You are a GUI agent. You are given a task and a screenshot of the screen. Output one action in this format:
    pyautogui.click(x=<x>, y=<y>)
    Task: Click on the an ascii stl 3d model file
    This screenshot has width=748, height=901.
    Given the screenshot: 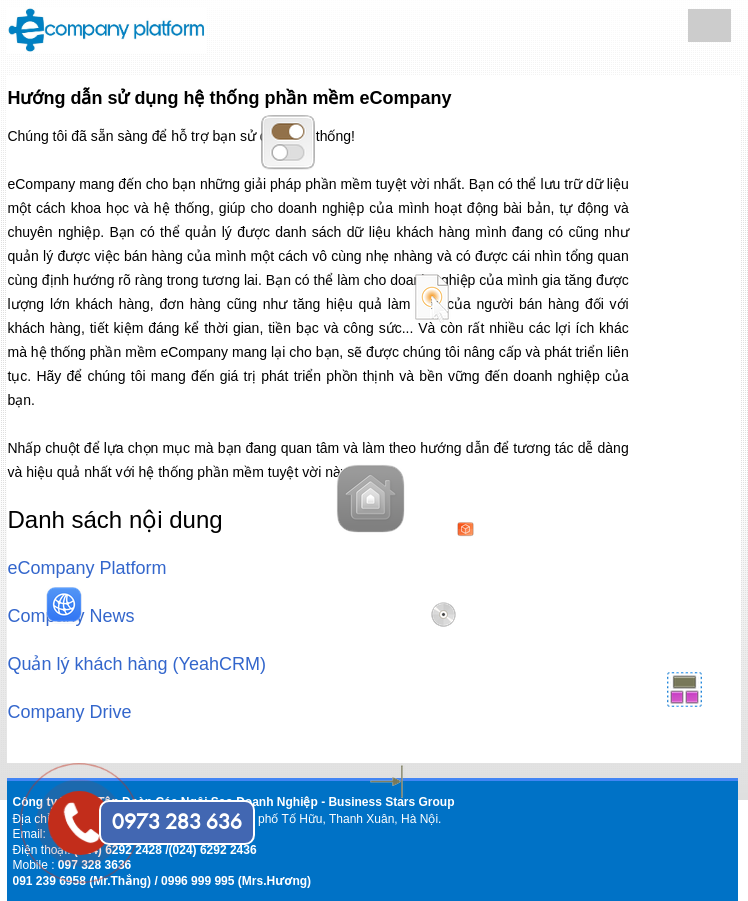 What is the action you would take?
    pyautogui.click(x=465, y=528)
    